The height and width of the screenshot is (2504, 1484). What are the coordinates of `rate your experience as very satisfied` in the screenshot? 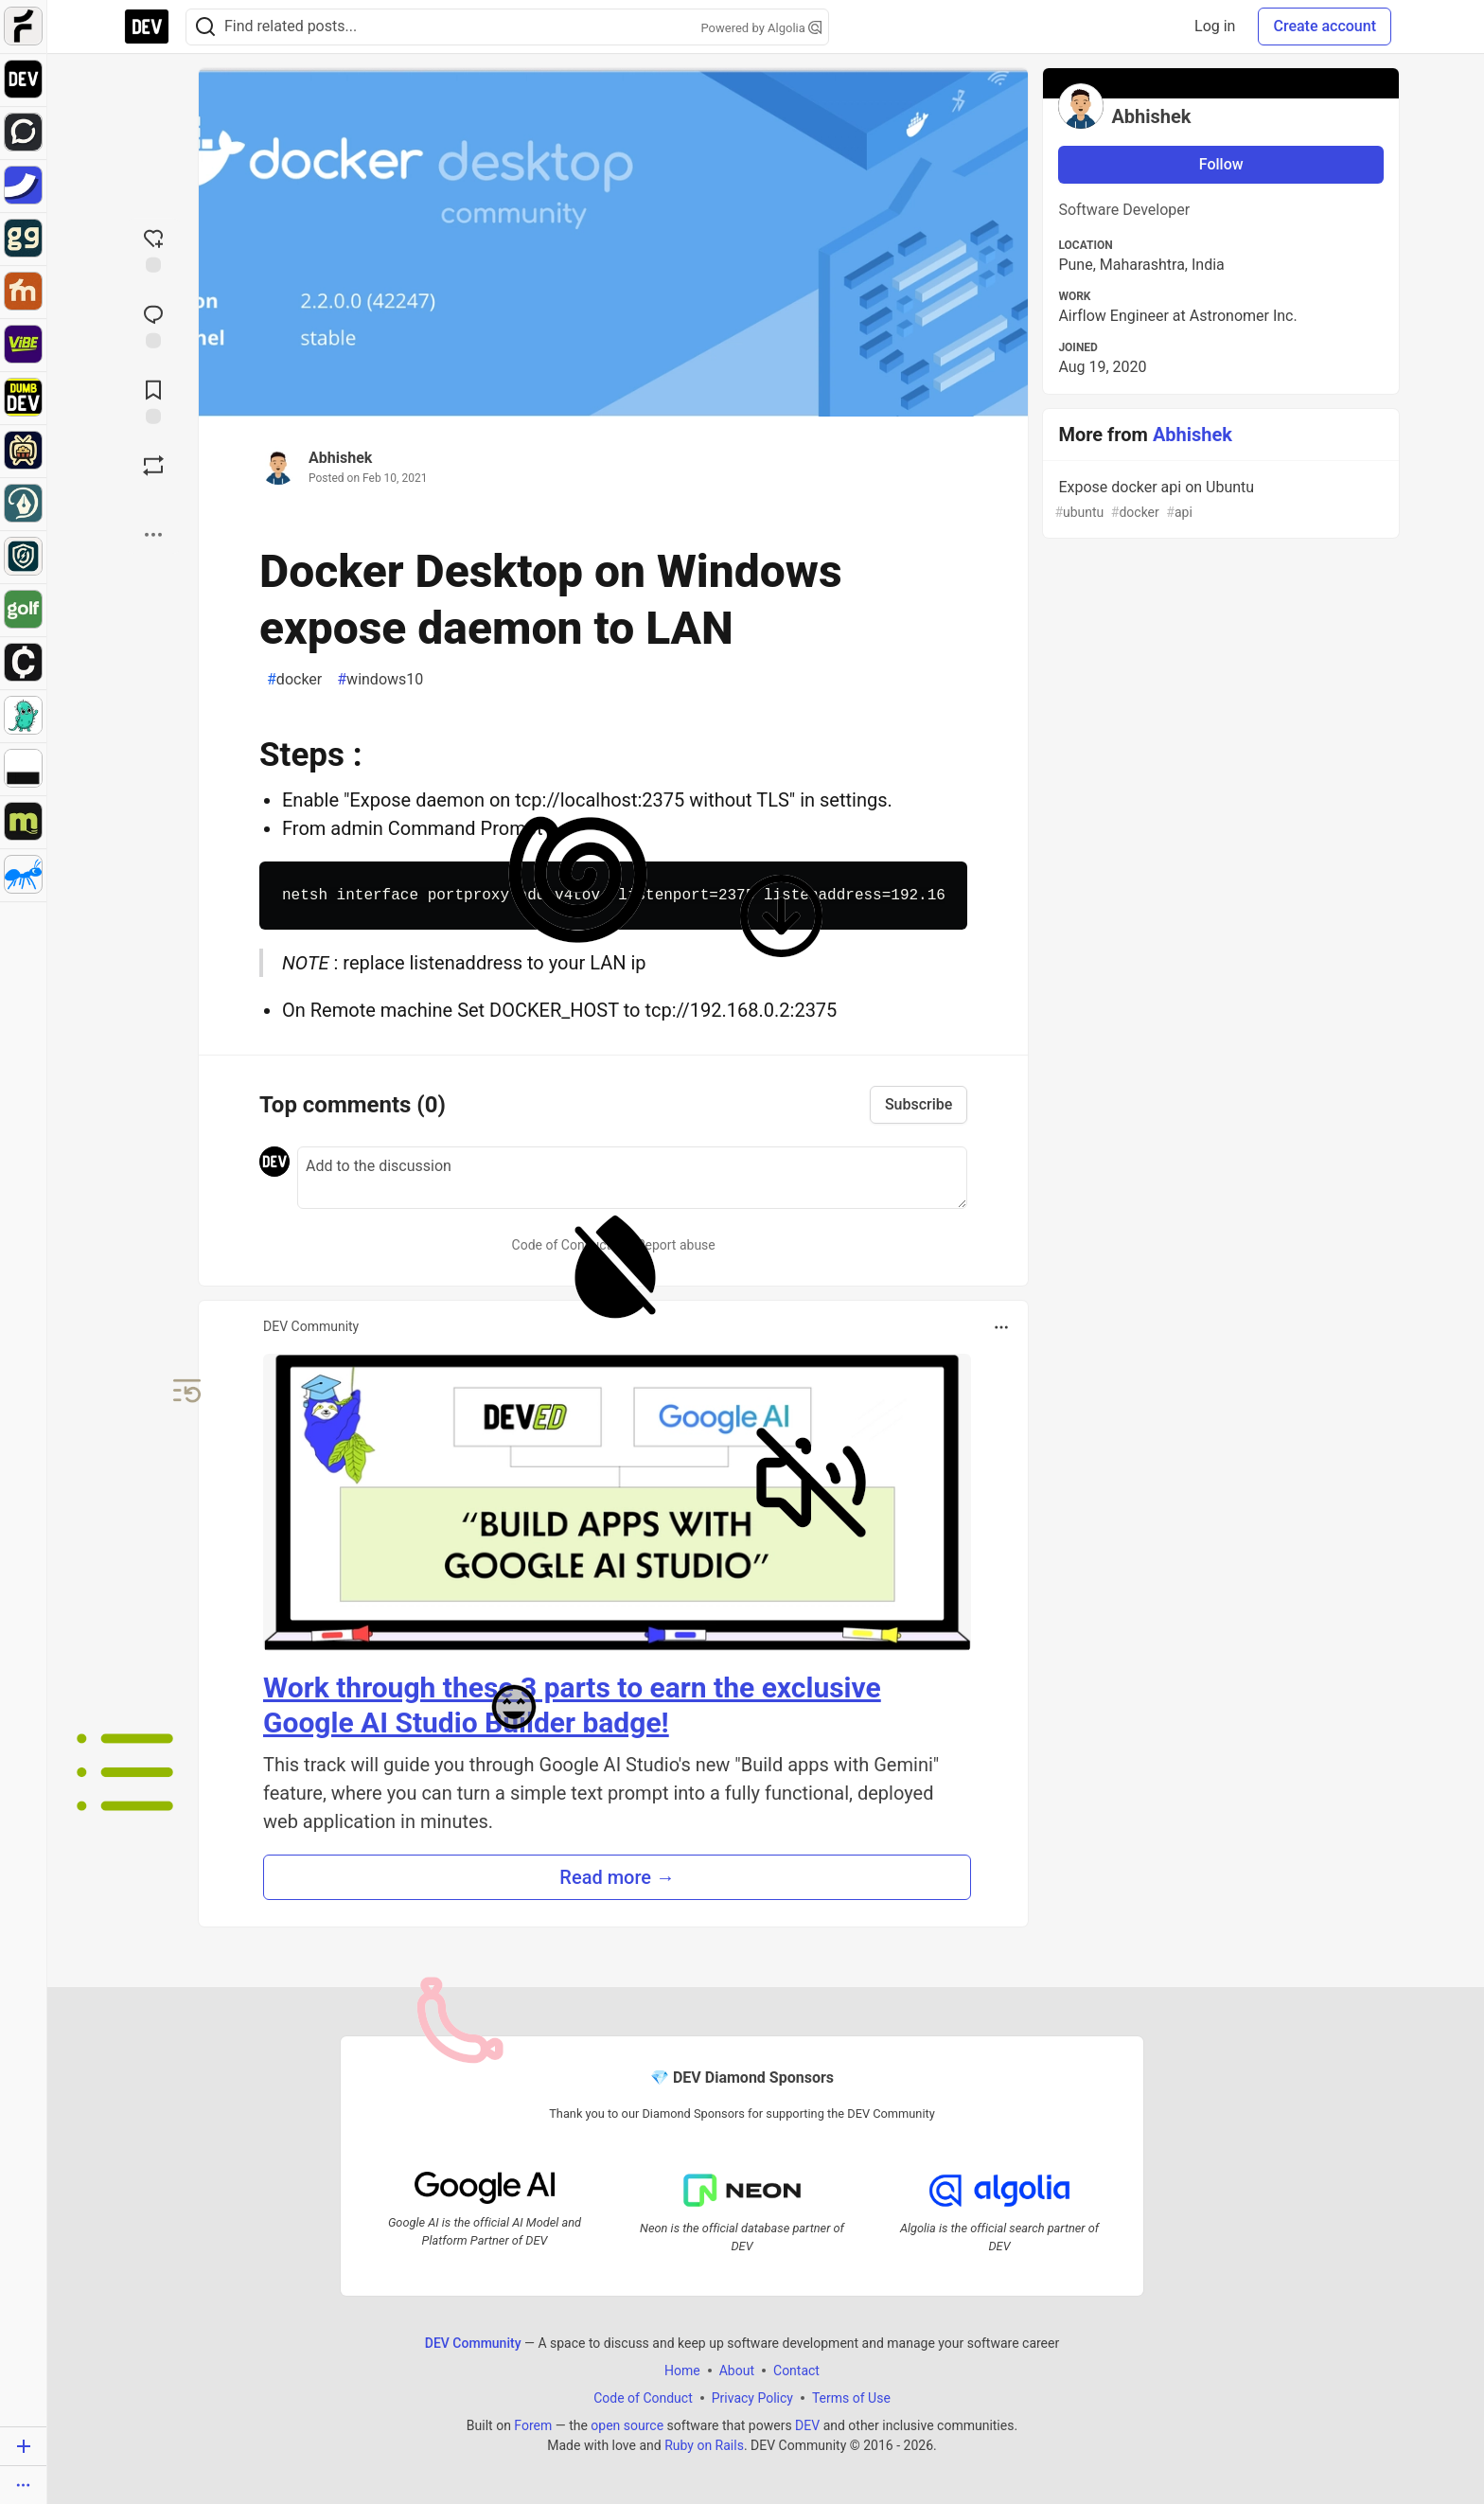 It's located at (514, 1707).